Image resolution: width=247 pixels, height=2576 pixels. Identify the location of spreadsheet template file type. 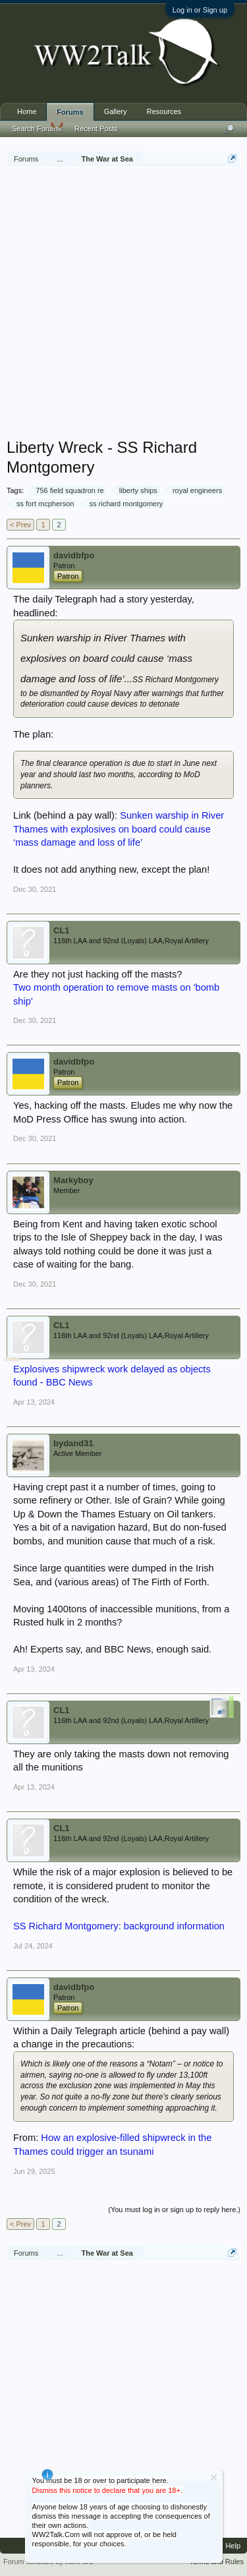
(221, 1707).